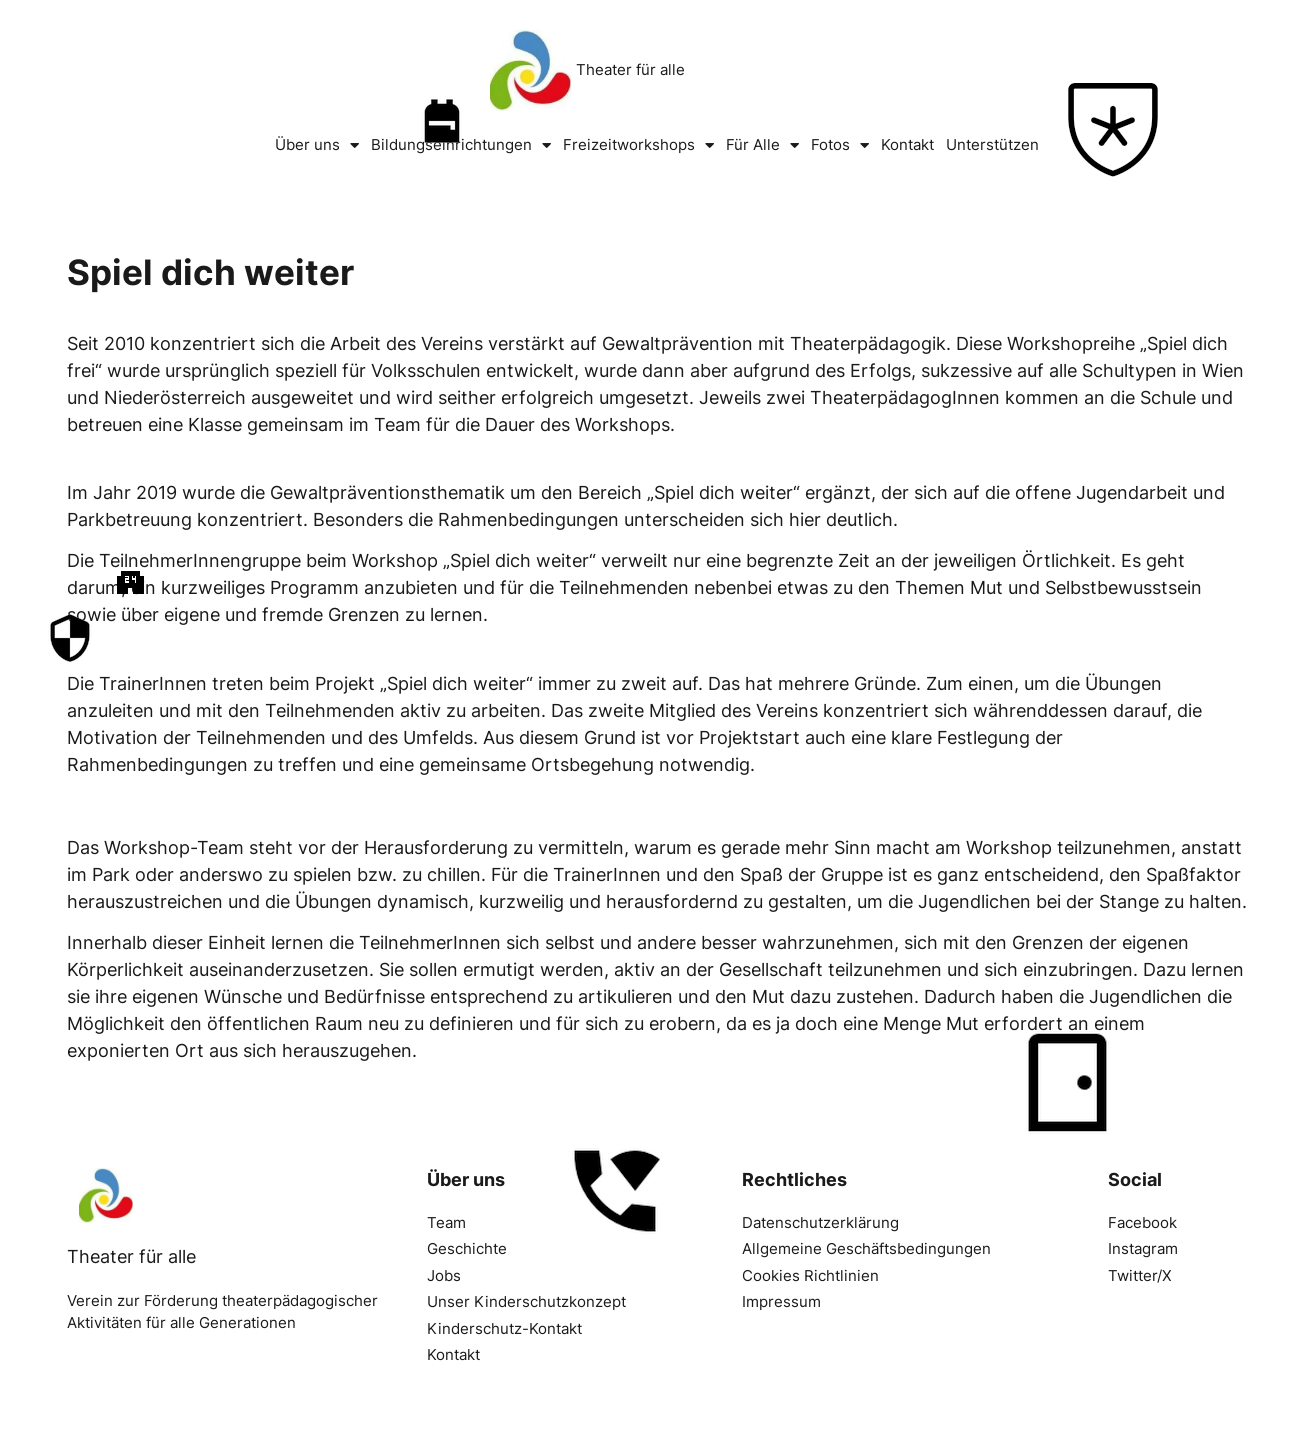  I want to click on access door sensor settings, so click(1067, 1082).